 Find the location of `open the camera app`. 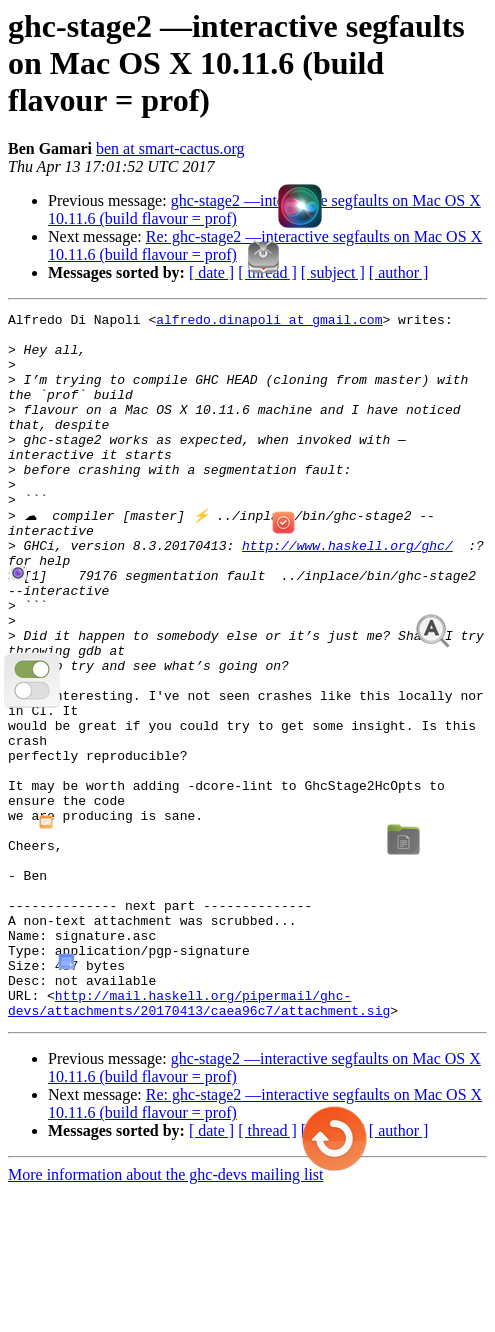

open the camera app is located at coordinates (18, 573).